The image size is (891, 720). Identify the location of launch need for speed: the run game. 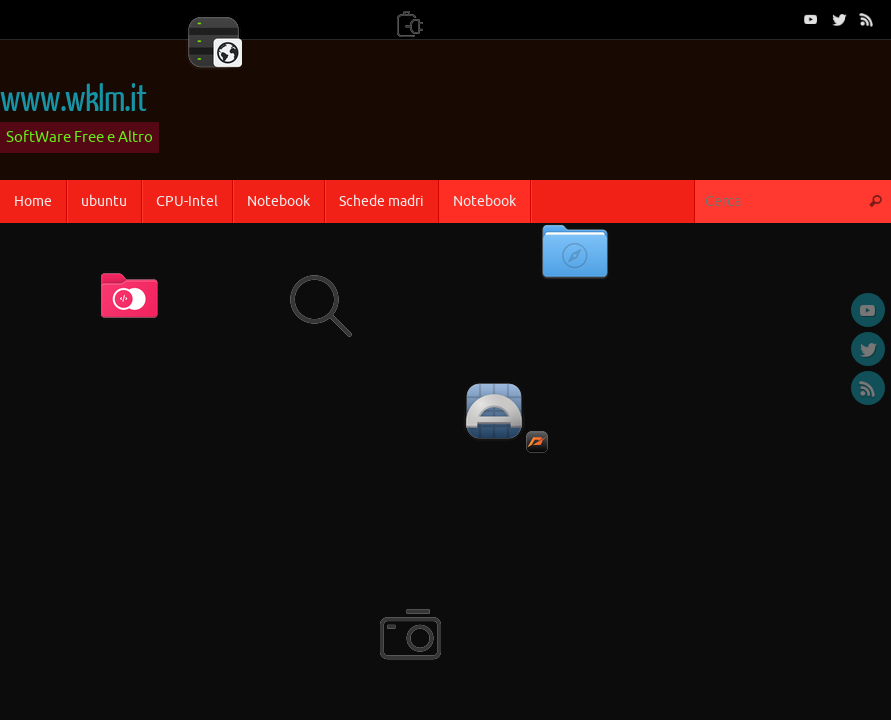
(537, 442).